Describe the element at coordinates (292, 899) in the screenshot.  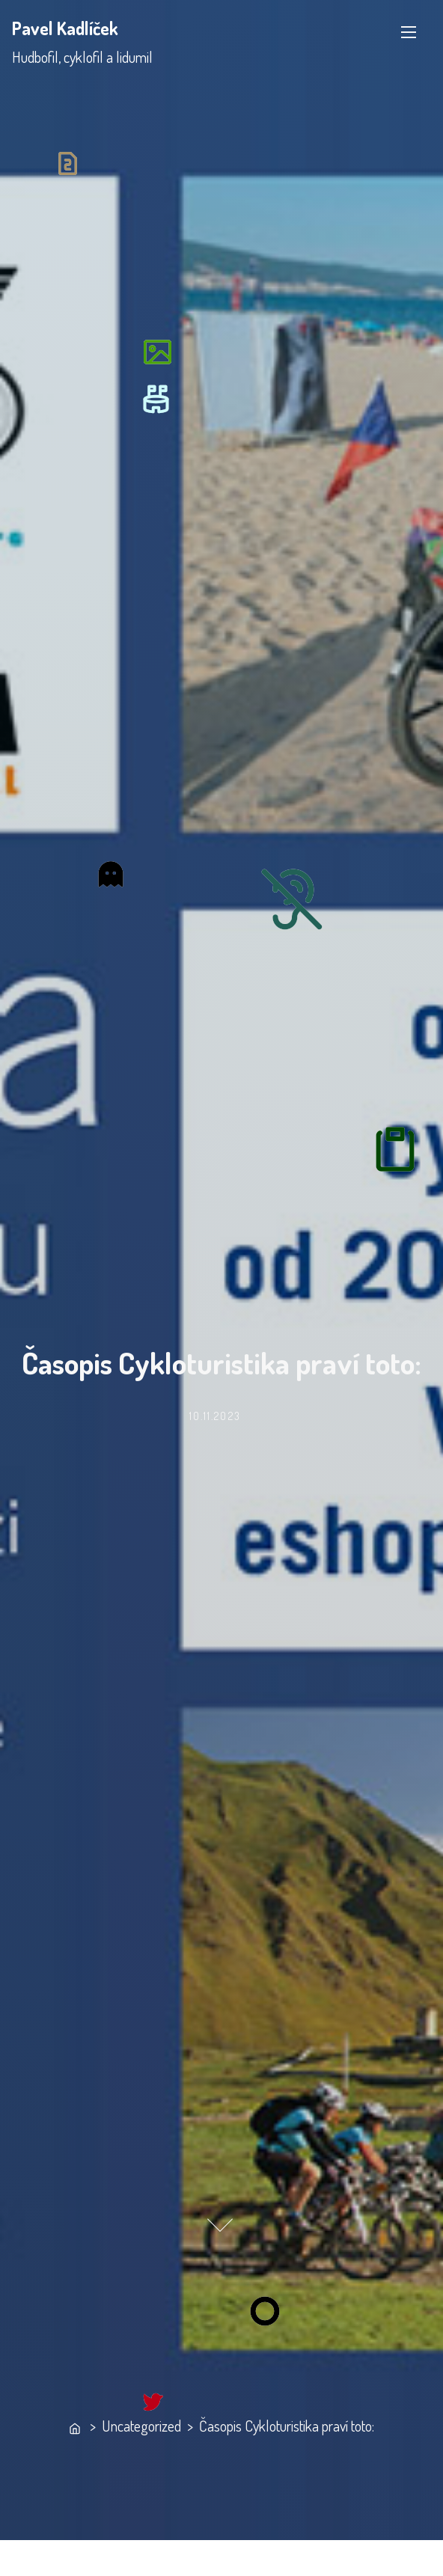
I see `mute audio or disable sound` at that location.